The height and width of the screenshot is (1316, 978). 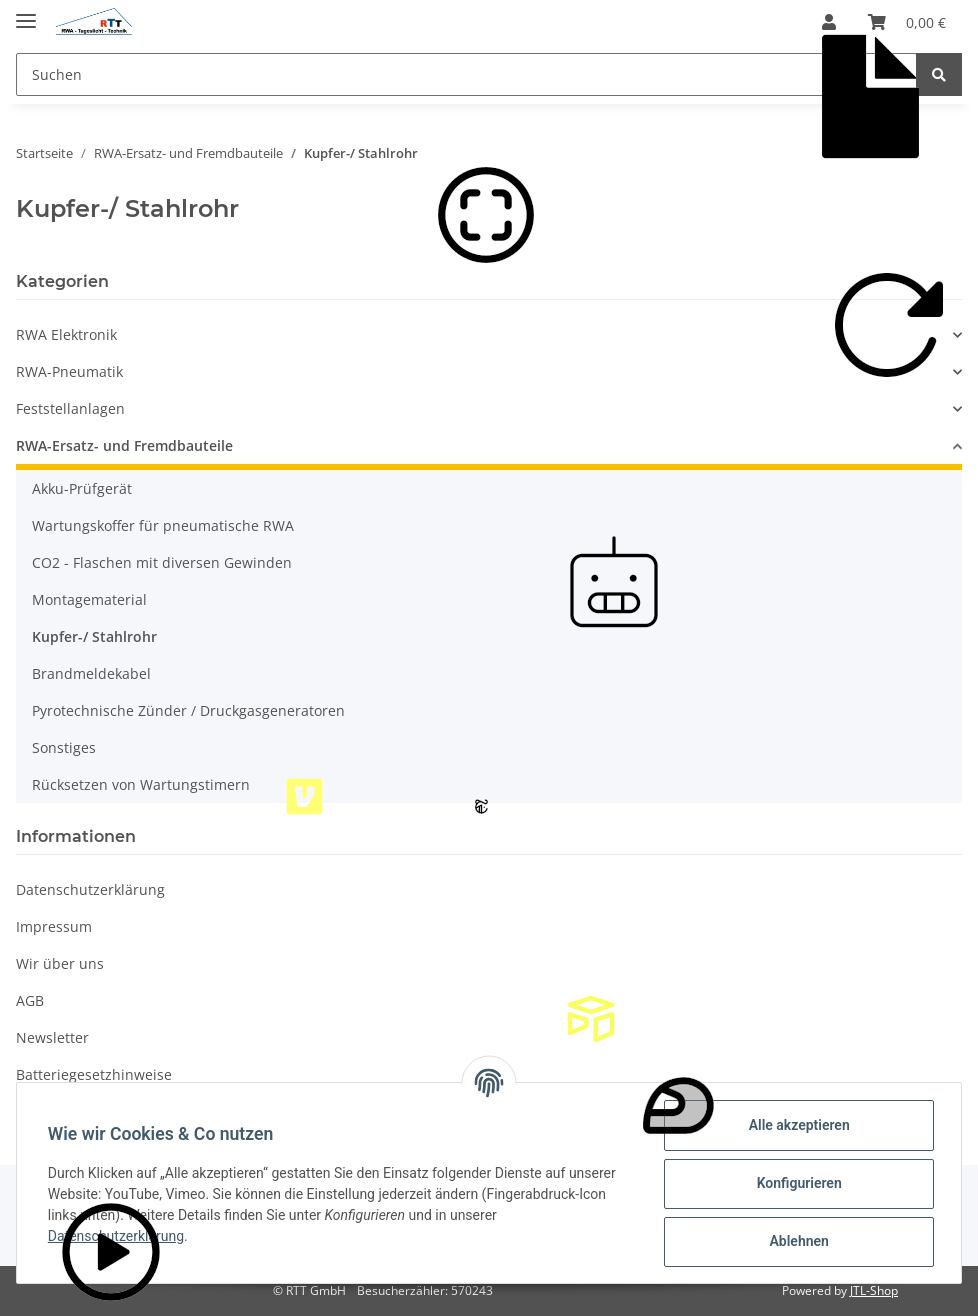 What do you see at coordinates (486, 215) in the screenshot?
I see `tap to scan a QR code or barcode` at bounding box center [486, 215].